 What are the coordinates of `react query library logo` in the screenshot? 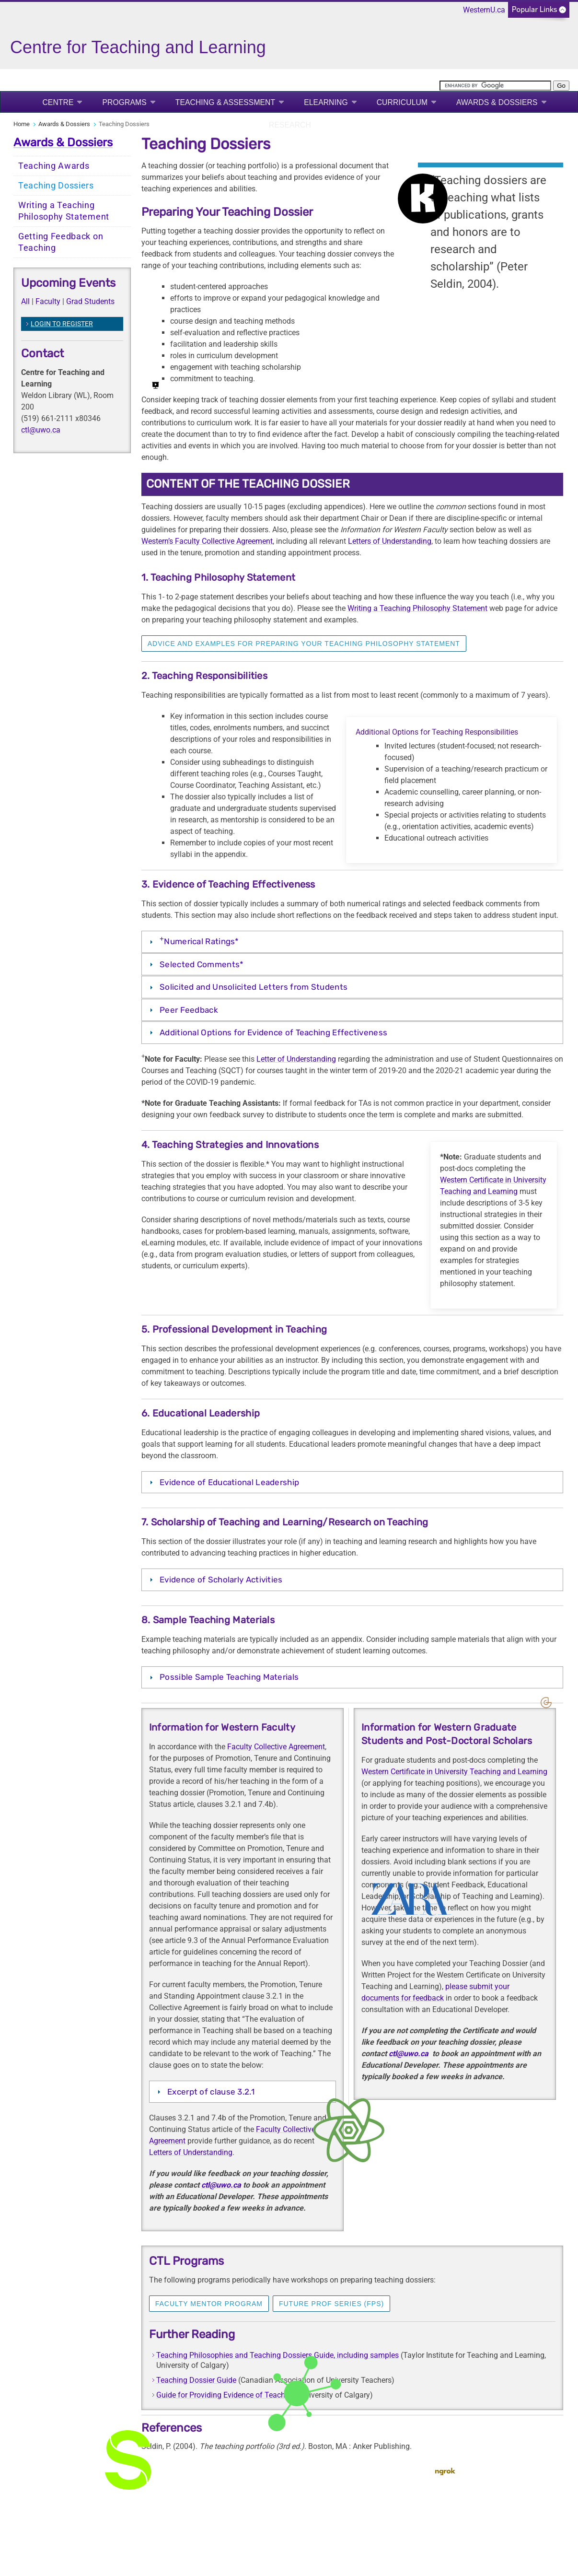 It's located at (348, 2130).